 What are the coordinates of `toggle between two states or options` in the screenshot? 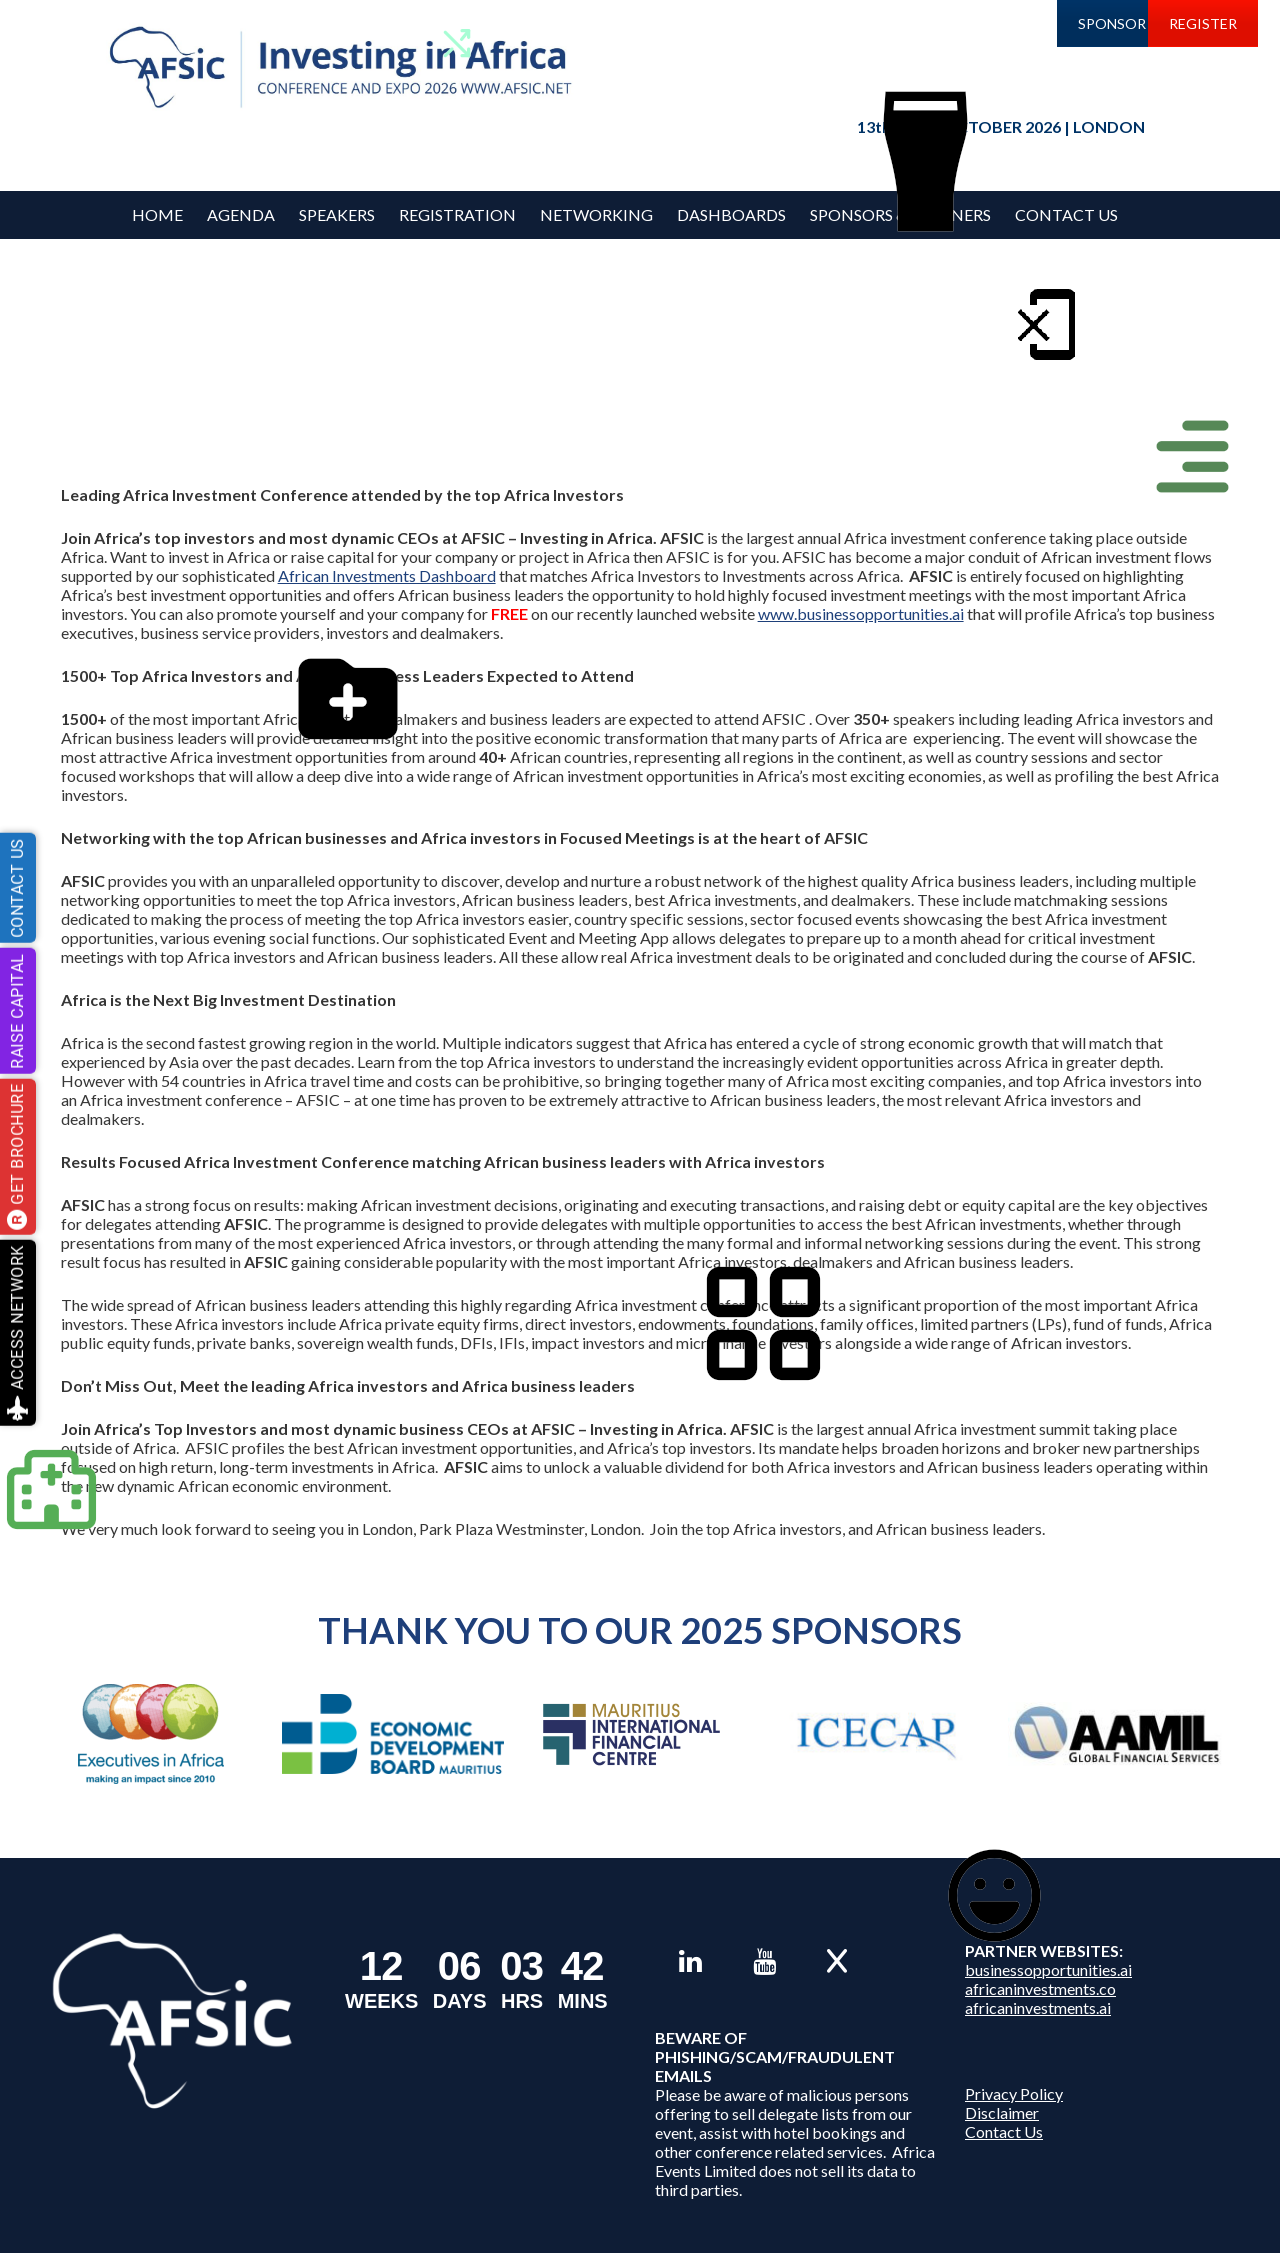 It's located at (457, 44).